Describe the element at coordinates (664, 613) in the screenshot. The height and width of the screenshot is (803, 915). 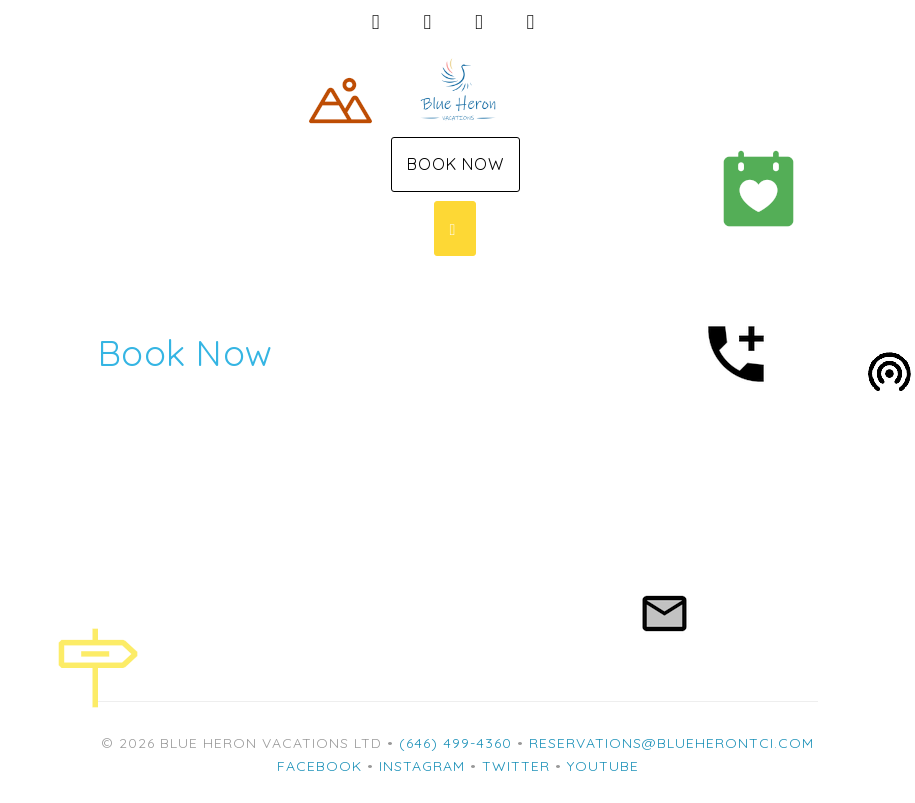
I see `access your email inbox` at that location.